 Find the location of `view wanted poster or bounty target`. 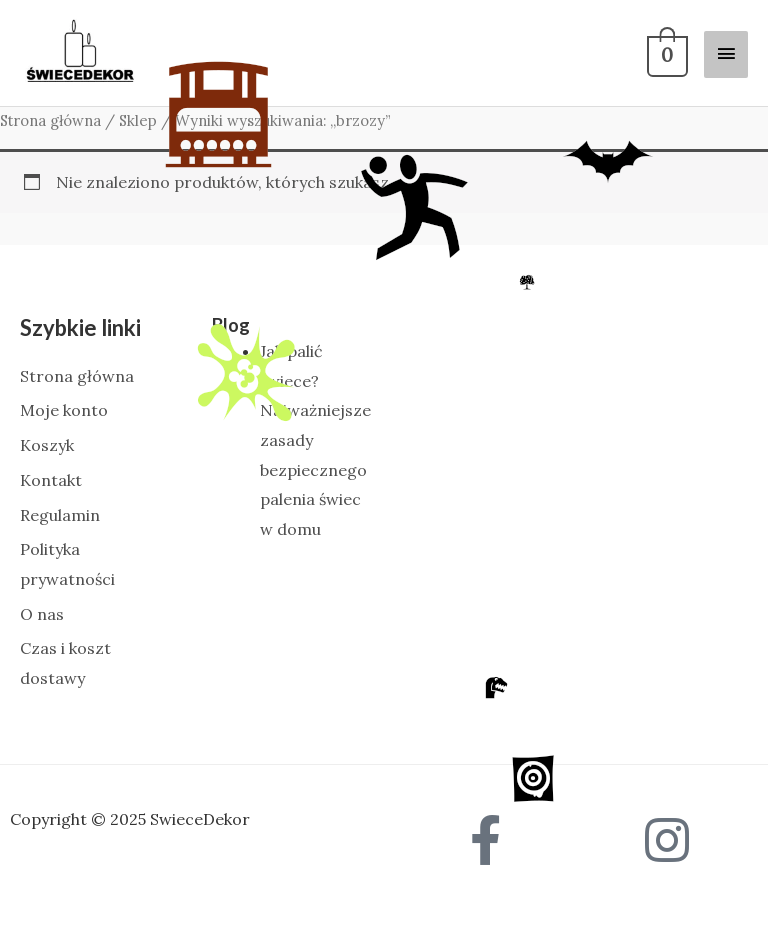

view wanted poster or bounty target is located at coordinates (533, 778).